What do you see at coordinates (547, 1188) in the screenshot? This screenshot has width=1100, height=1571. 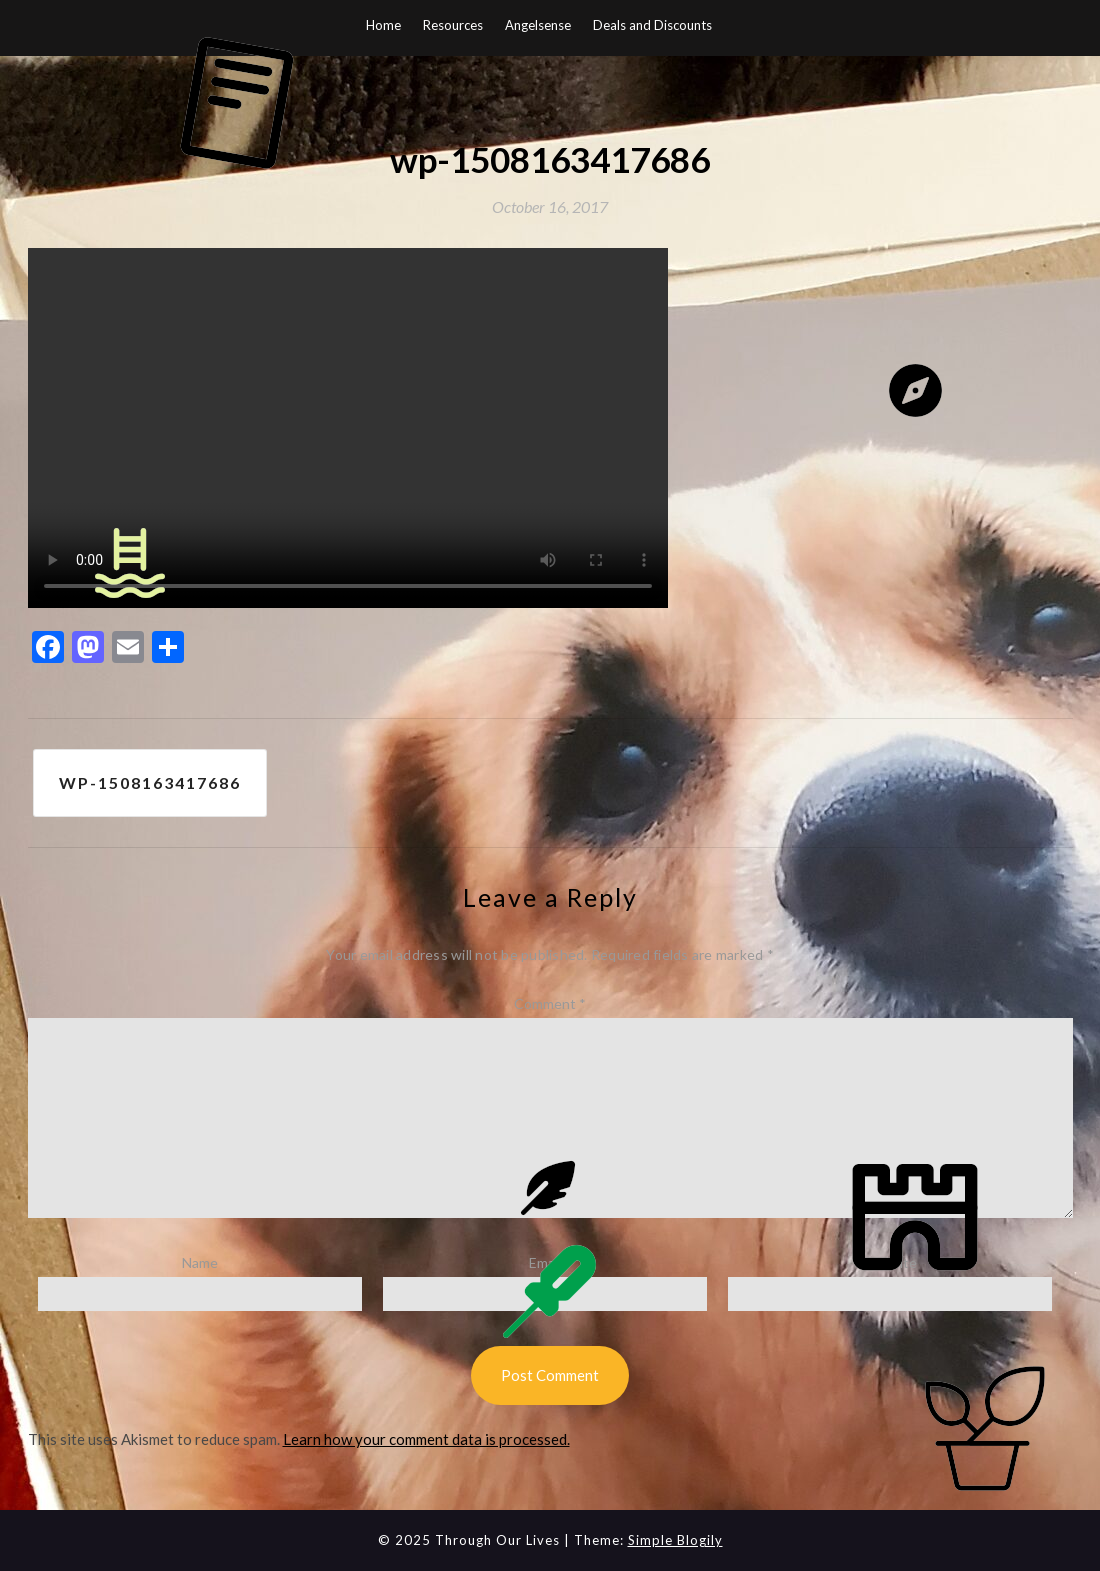 I see `compose a new message or note` at bounding box center [547, 1188].